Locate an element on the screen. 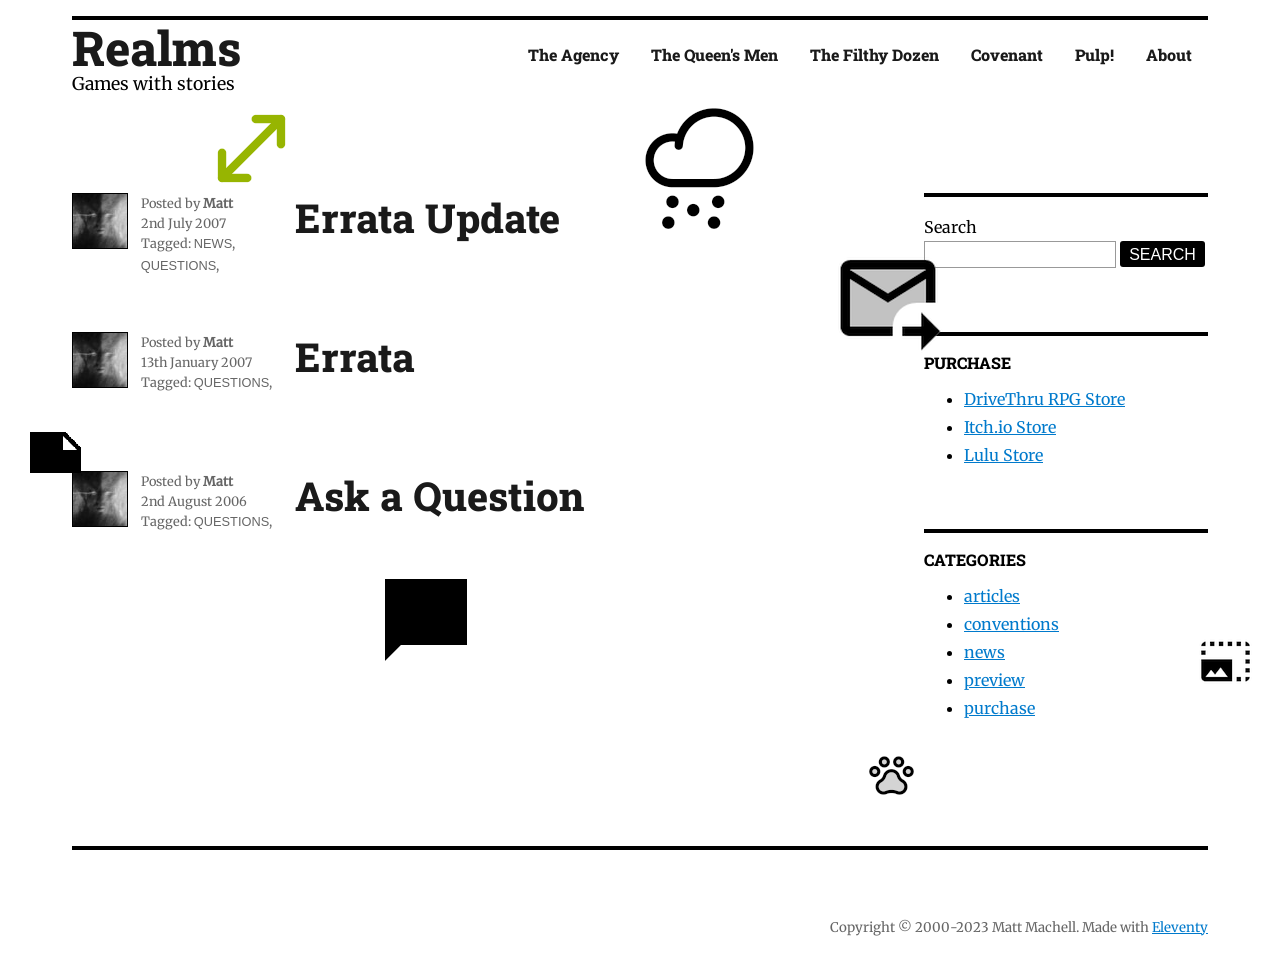 This screenshot has height=967, width=1280. indicates snowy weather conditions is located at coordinates (699, 166).